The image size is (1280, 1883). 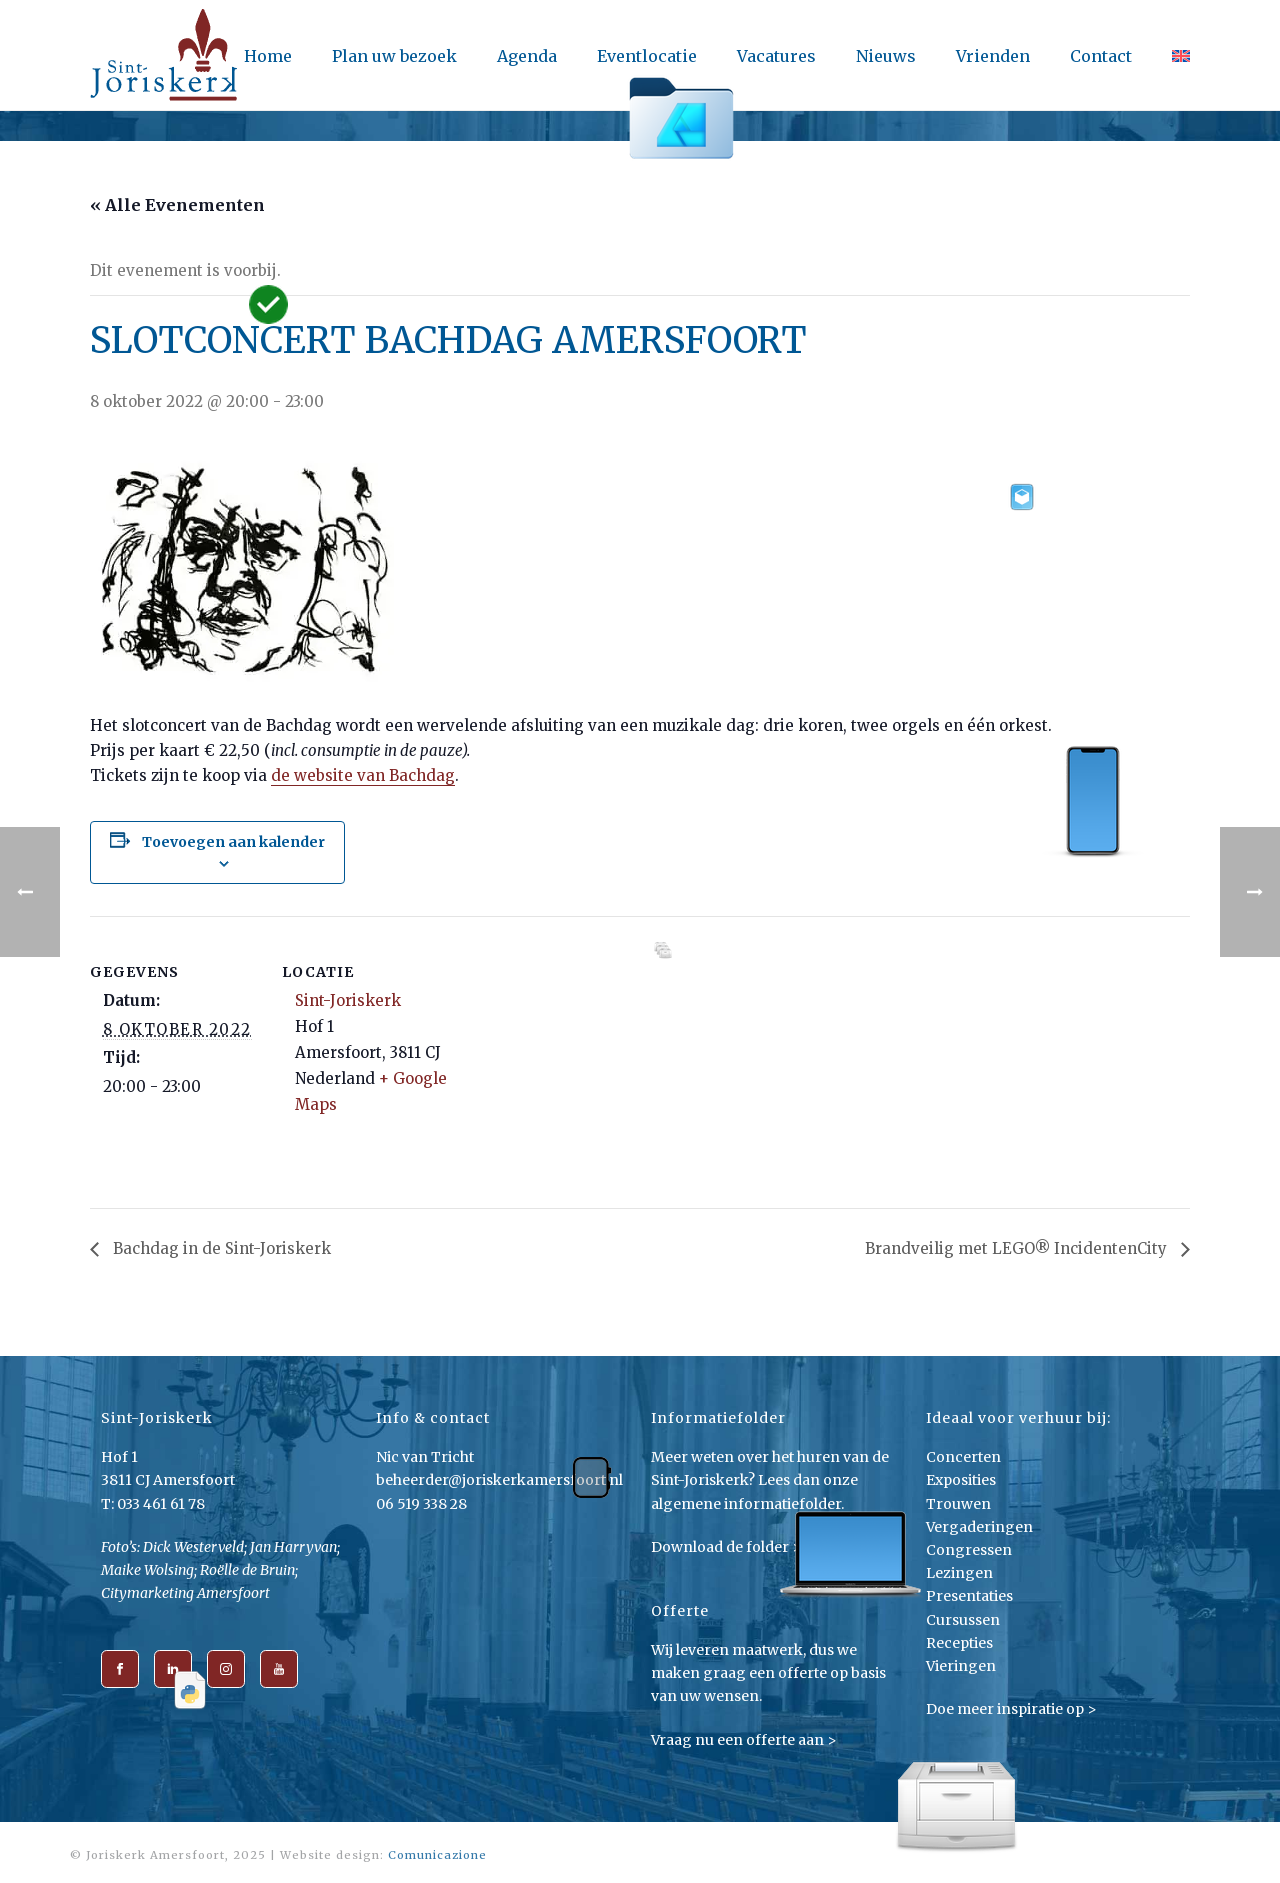 I want to click on open folder containing Affinity Designer files, so click(x=681, y=121).